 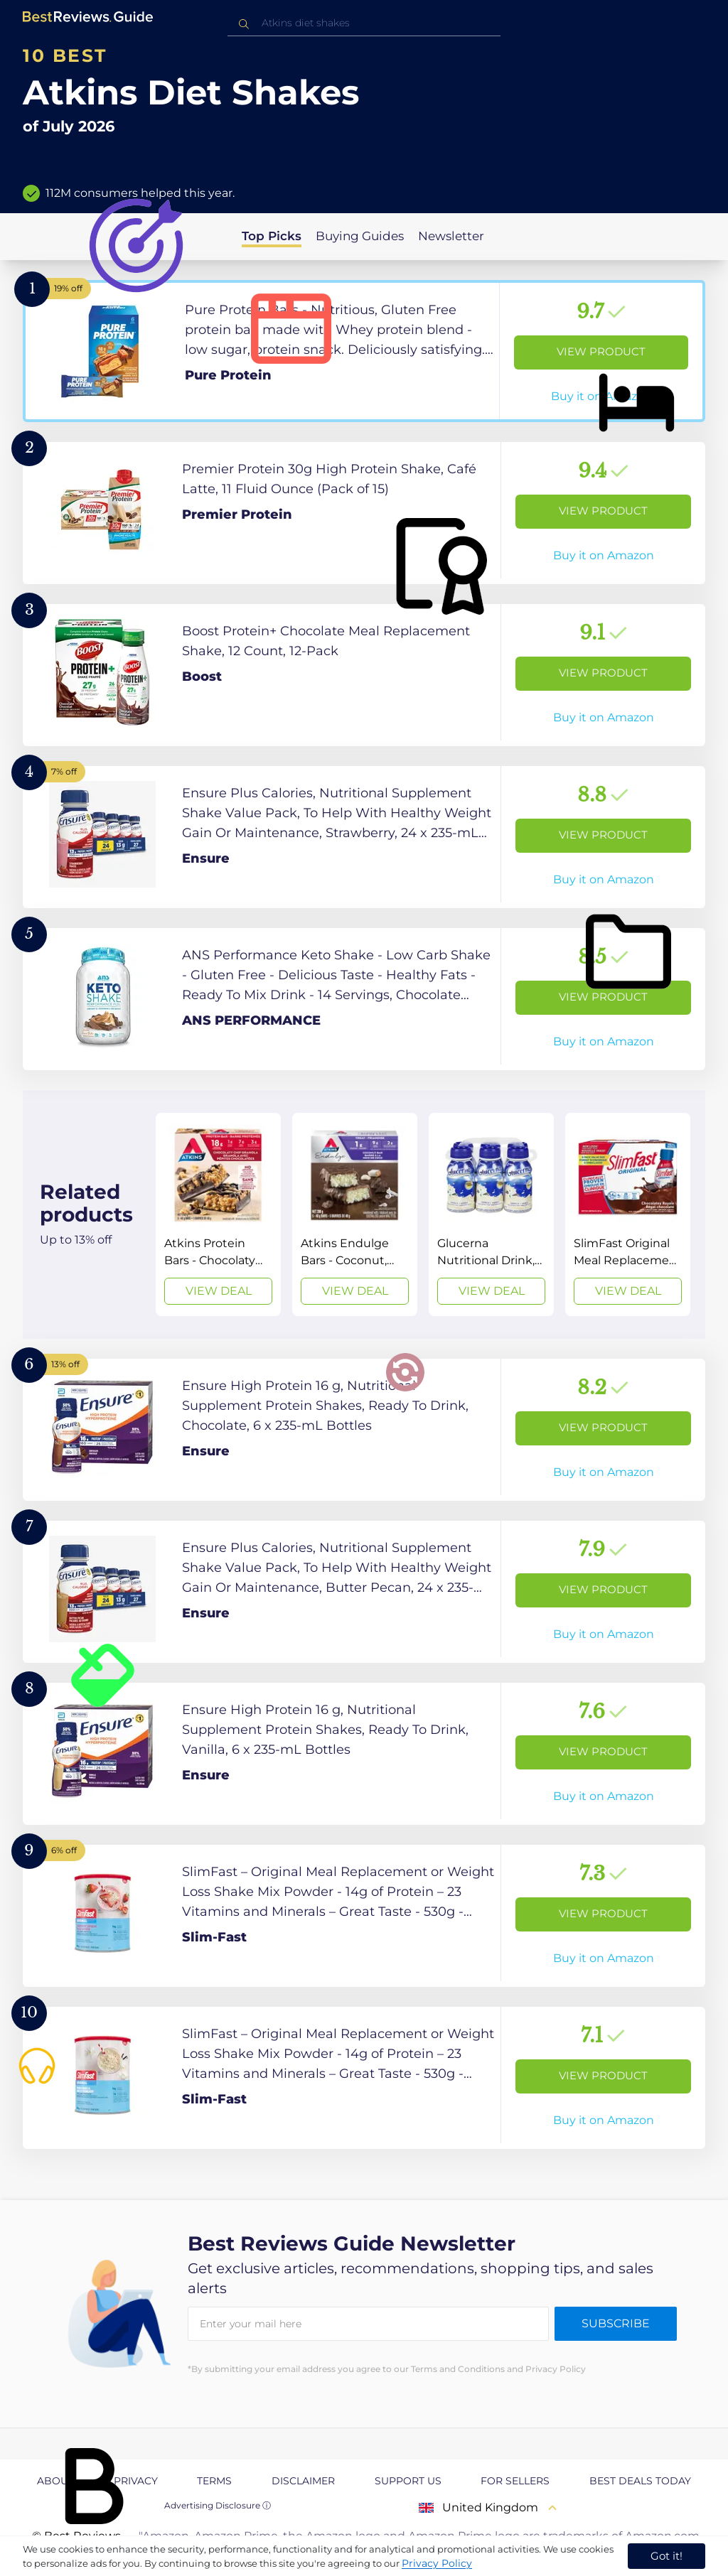 What do you see at coordinates (628, 952) in the screenshot?
I see `open folder or directory` at bounding box center [628, 952].